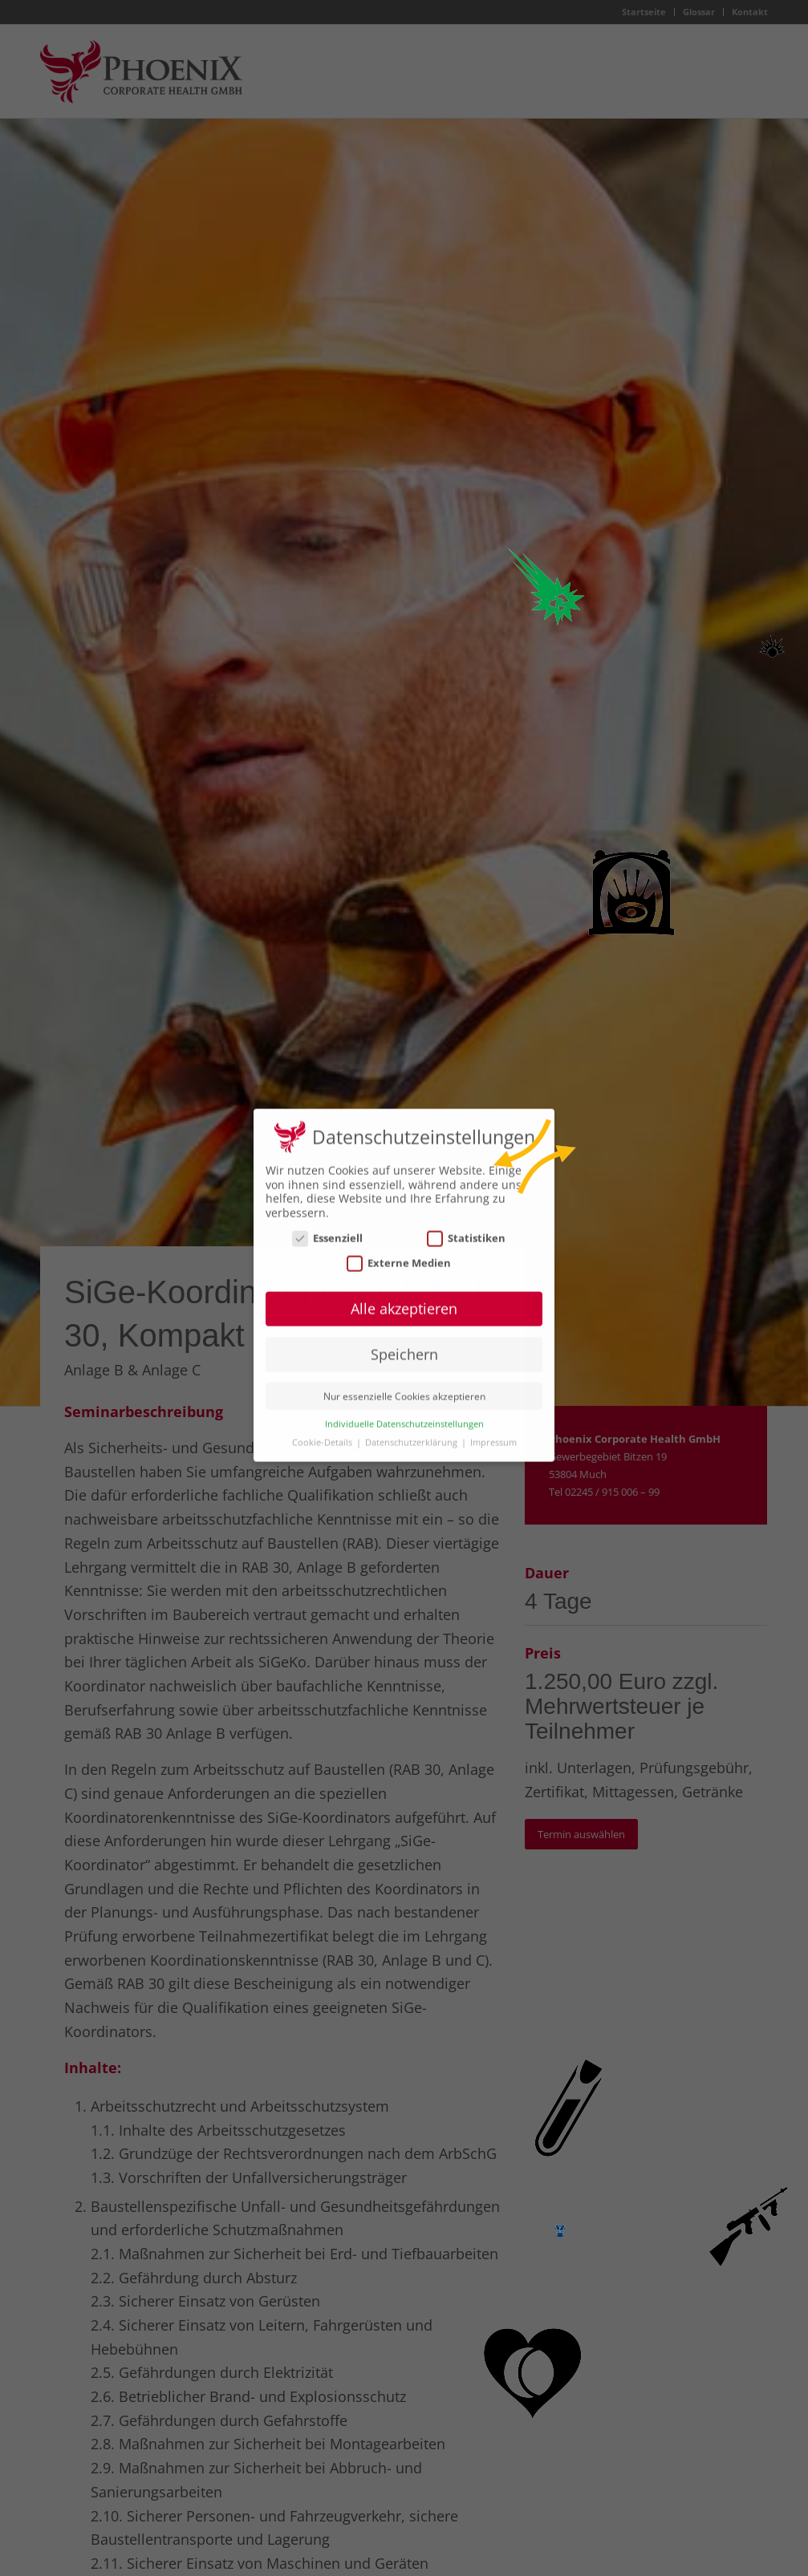 This screenshot has width=808, height=2576. Describe the element at coordinates (534, 1156) in the screenshot. I see `indicates avoidance or evasion action in gameplay` at that location.